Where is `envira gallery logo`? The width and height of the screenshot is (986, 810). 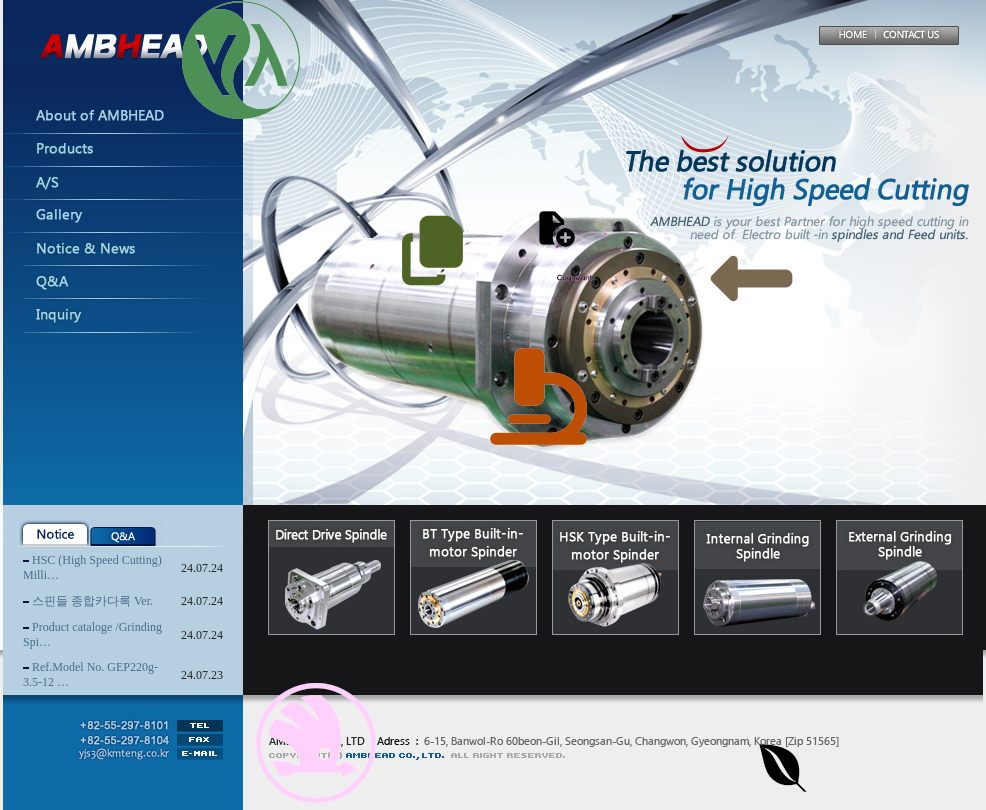 envira gallery logo is located at coordinates (783, 768).